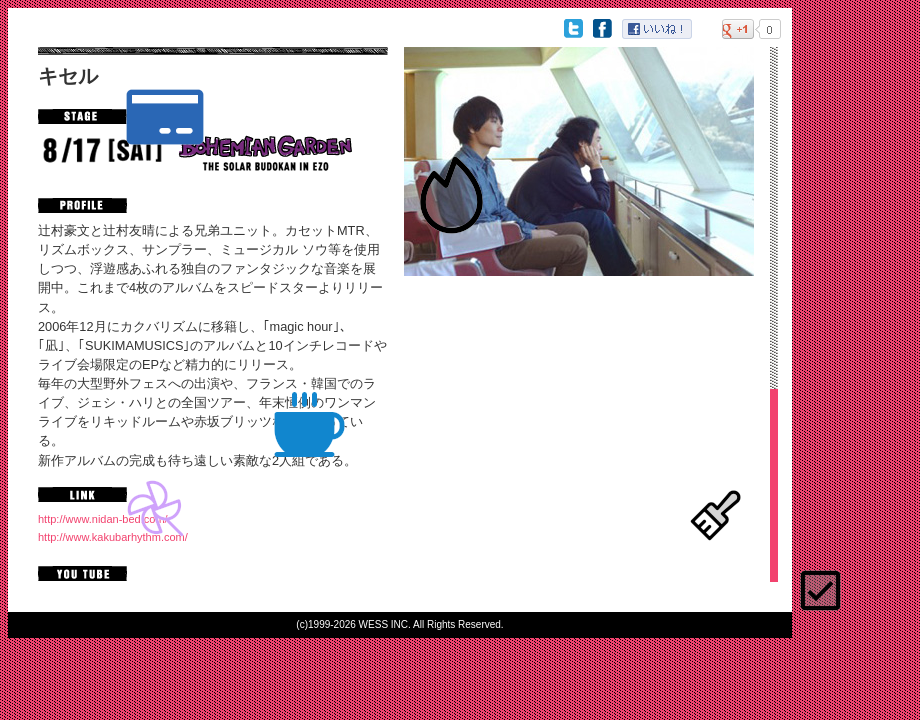 The image size is (920, 720). What do you see at coordinates (716, 514) in the screenshot?
I see `access painting or drawing tools` at bounding box center [716, 514].